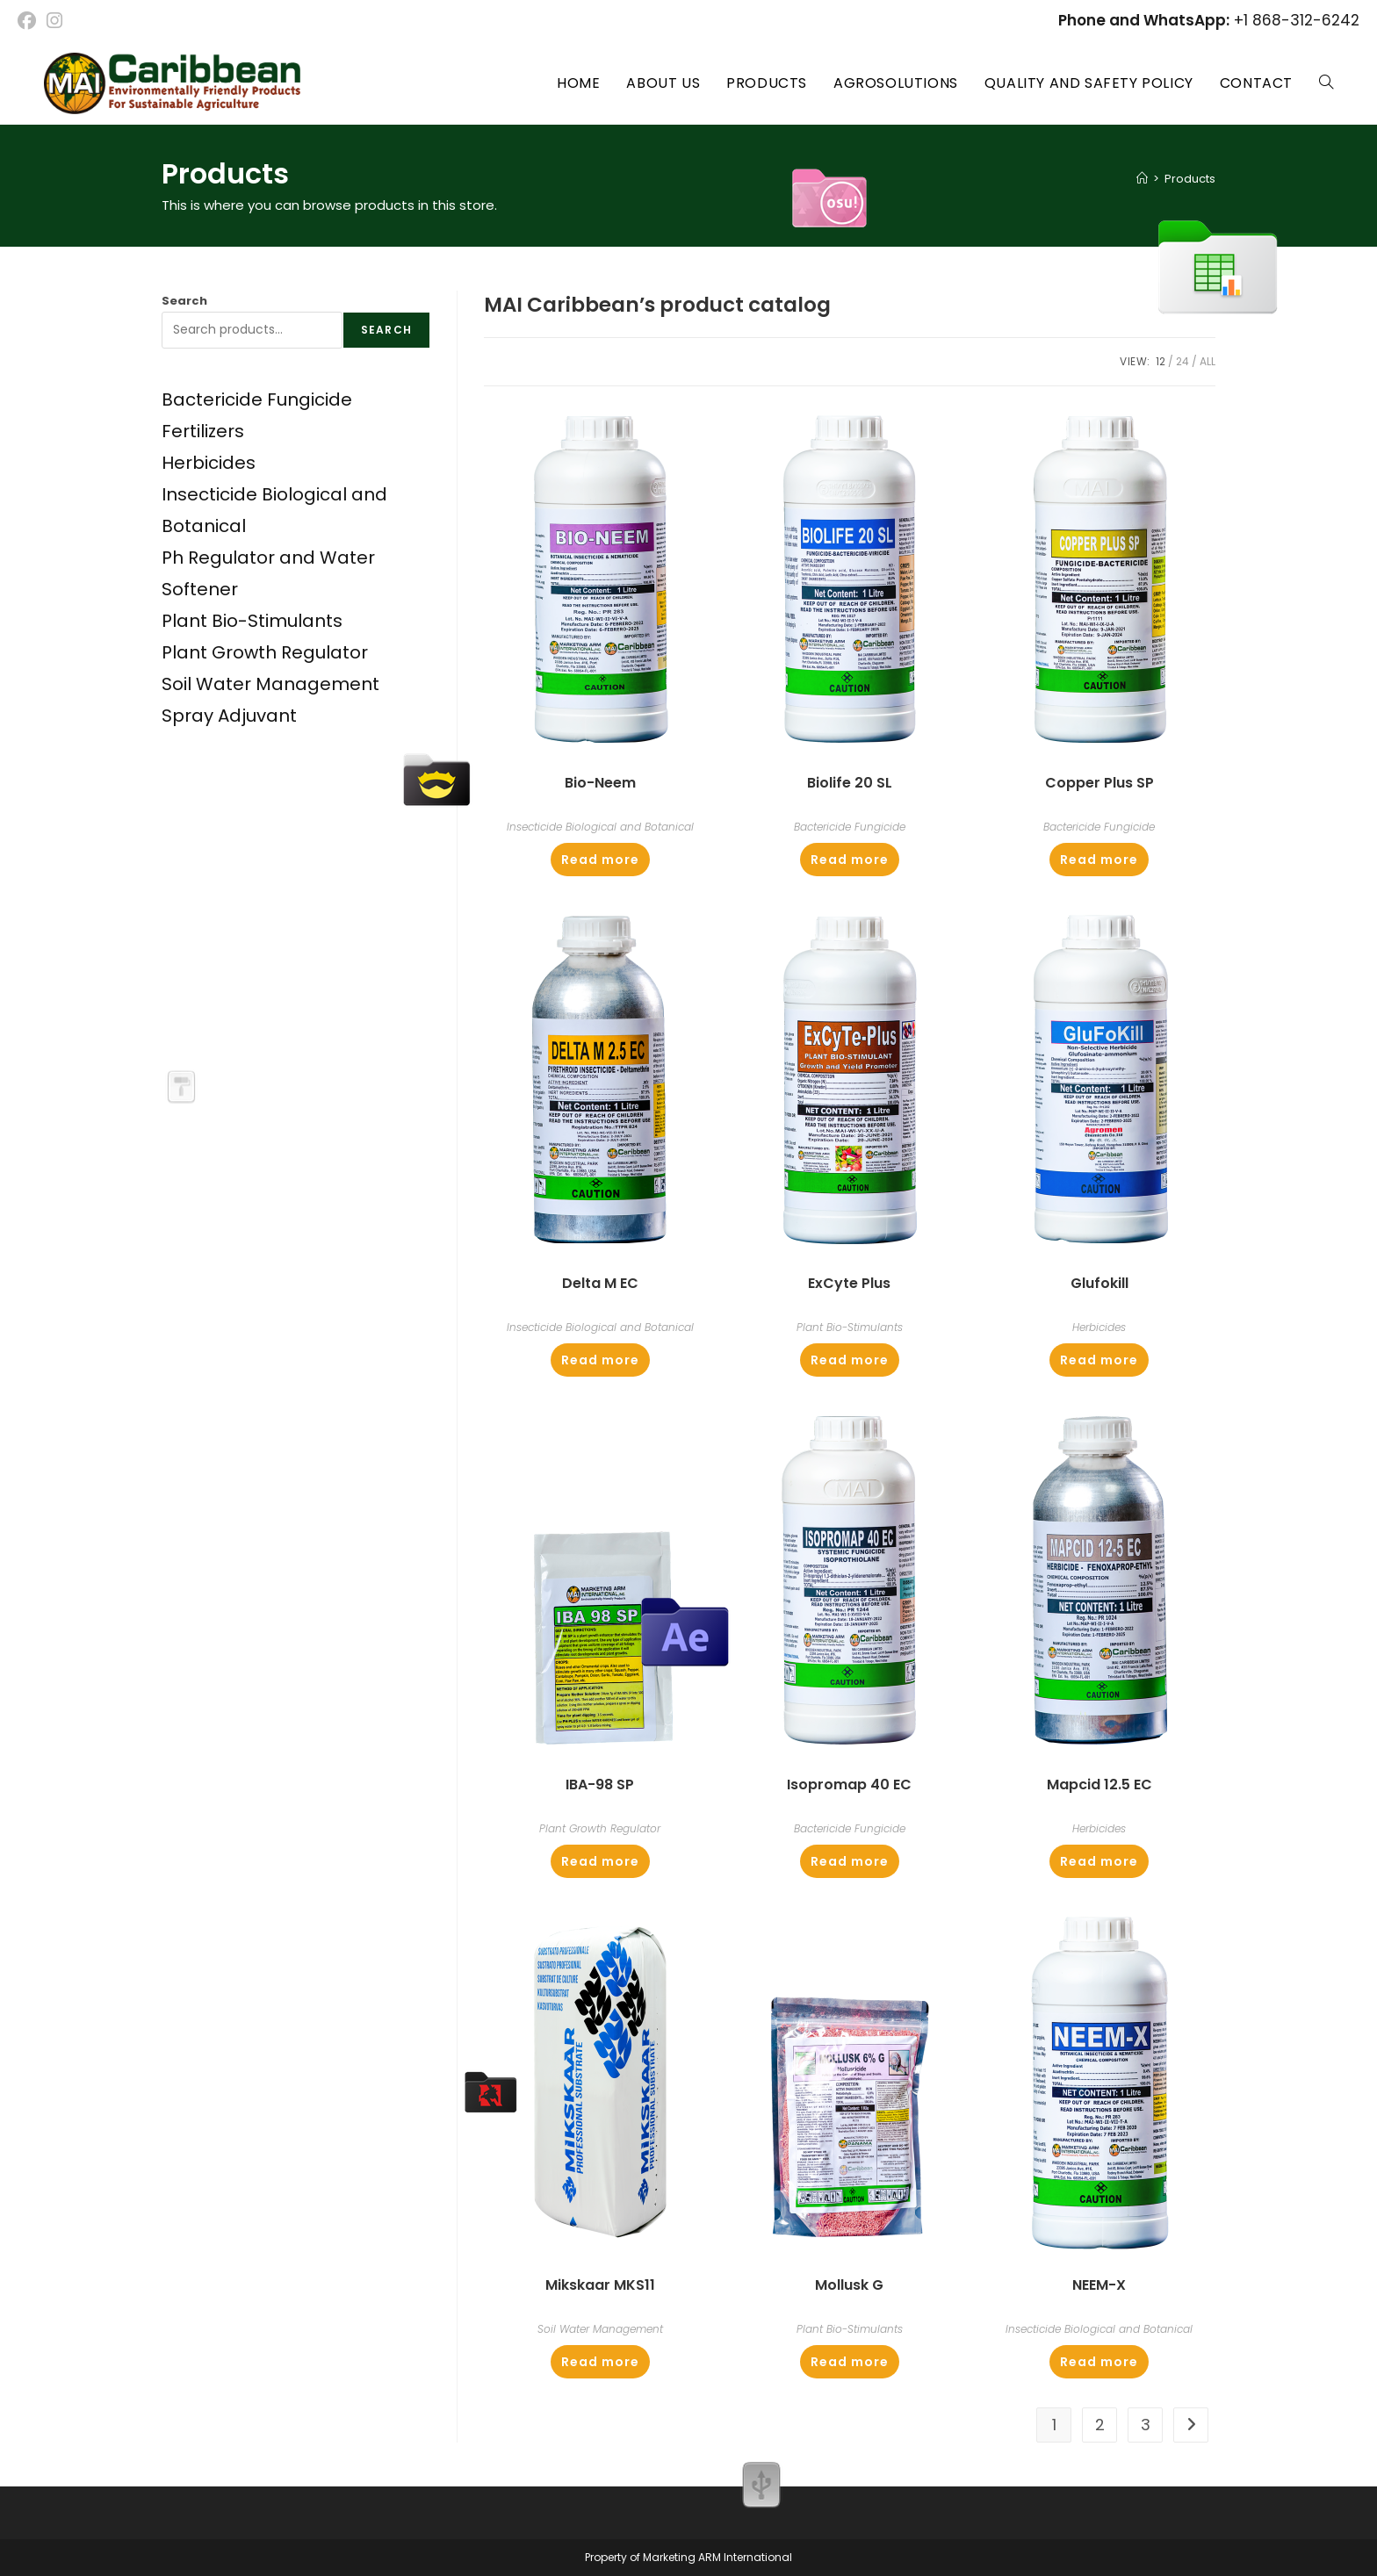 The height and width of the screenshot is (2576, 1377). I want to click on open folder containing LibreOffice Calc spreadsheets, so click(1217, 270).